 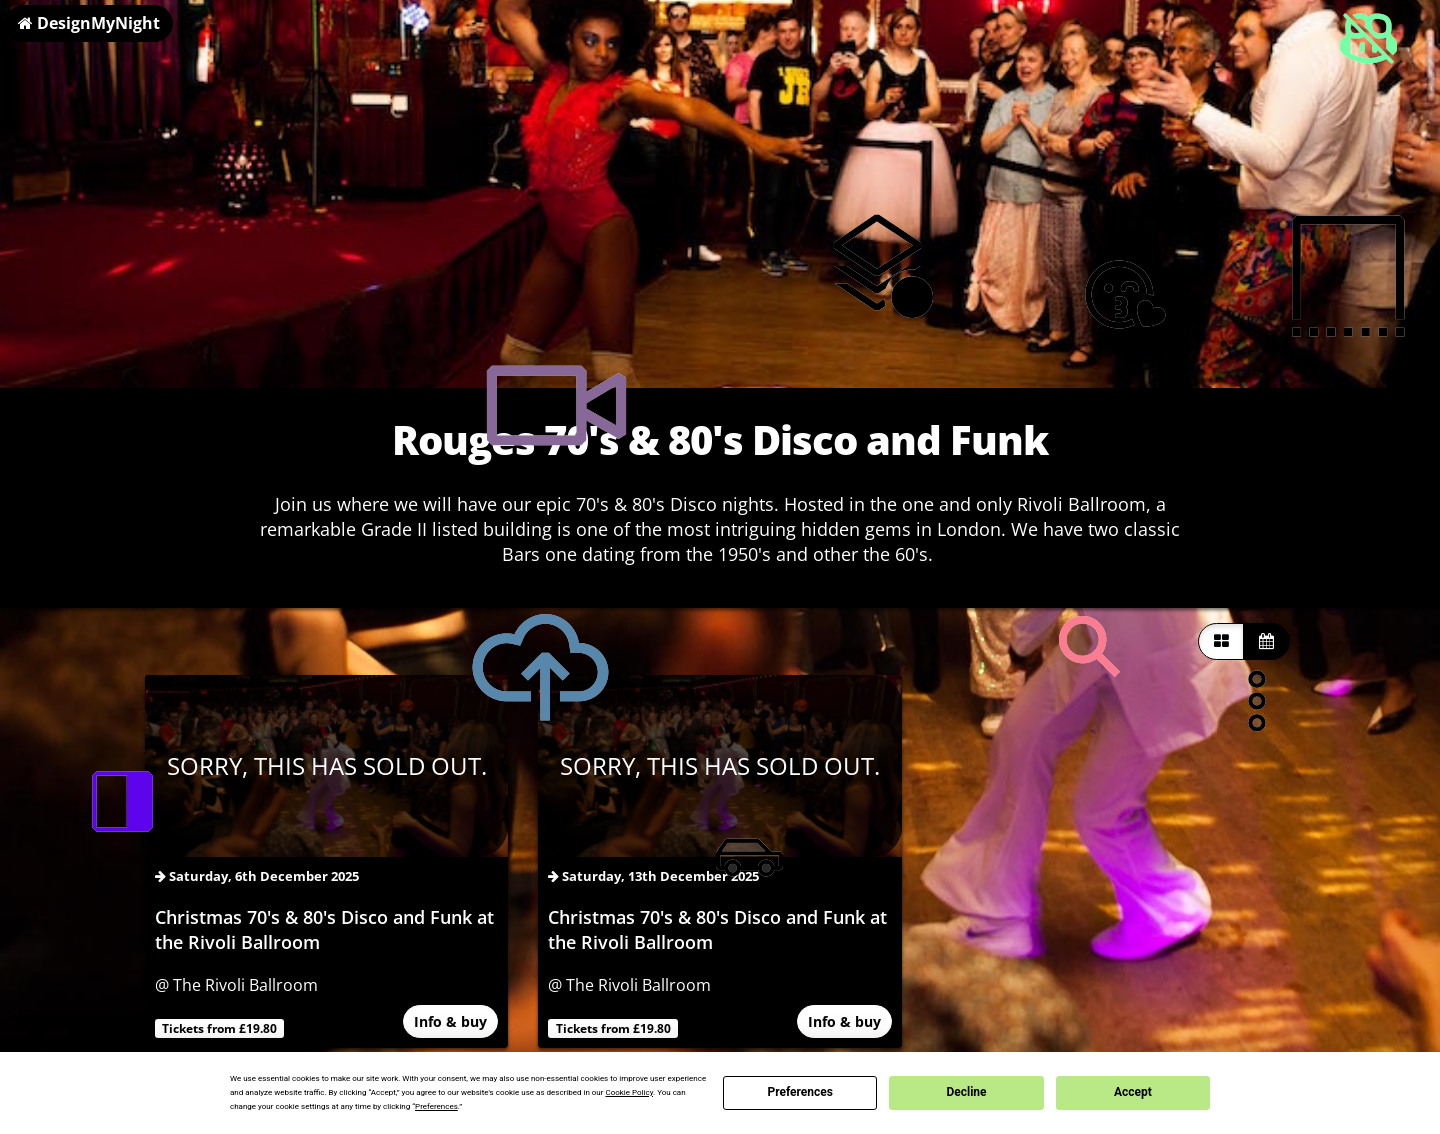 What do you see at coordinates (1089, 646) in the screenshot?
I see `search for content` at bounding box center [1089, 646].